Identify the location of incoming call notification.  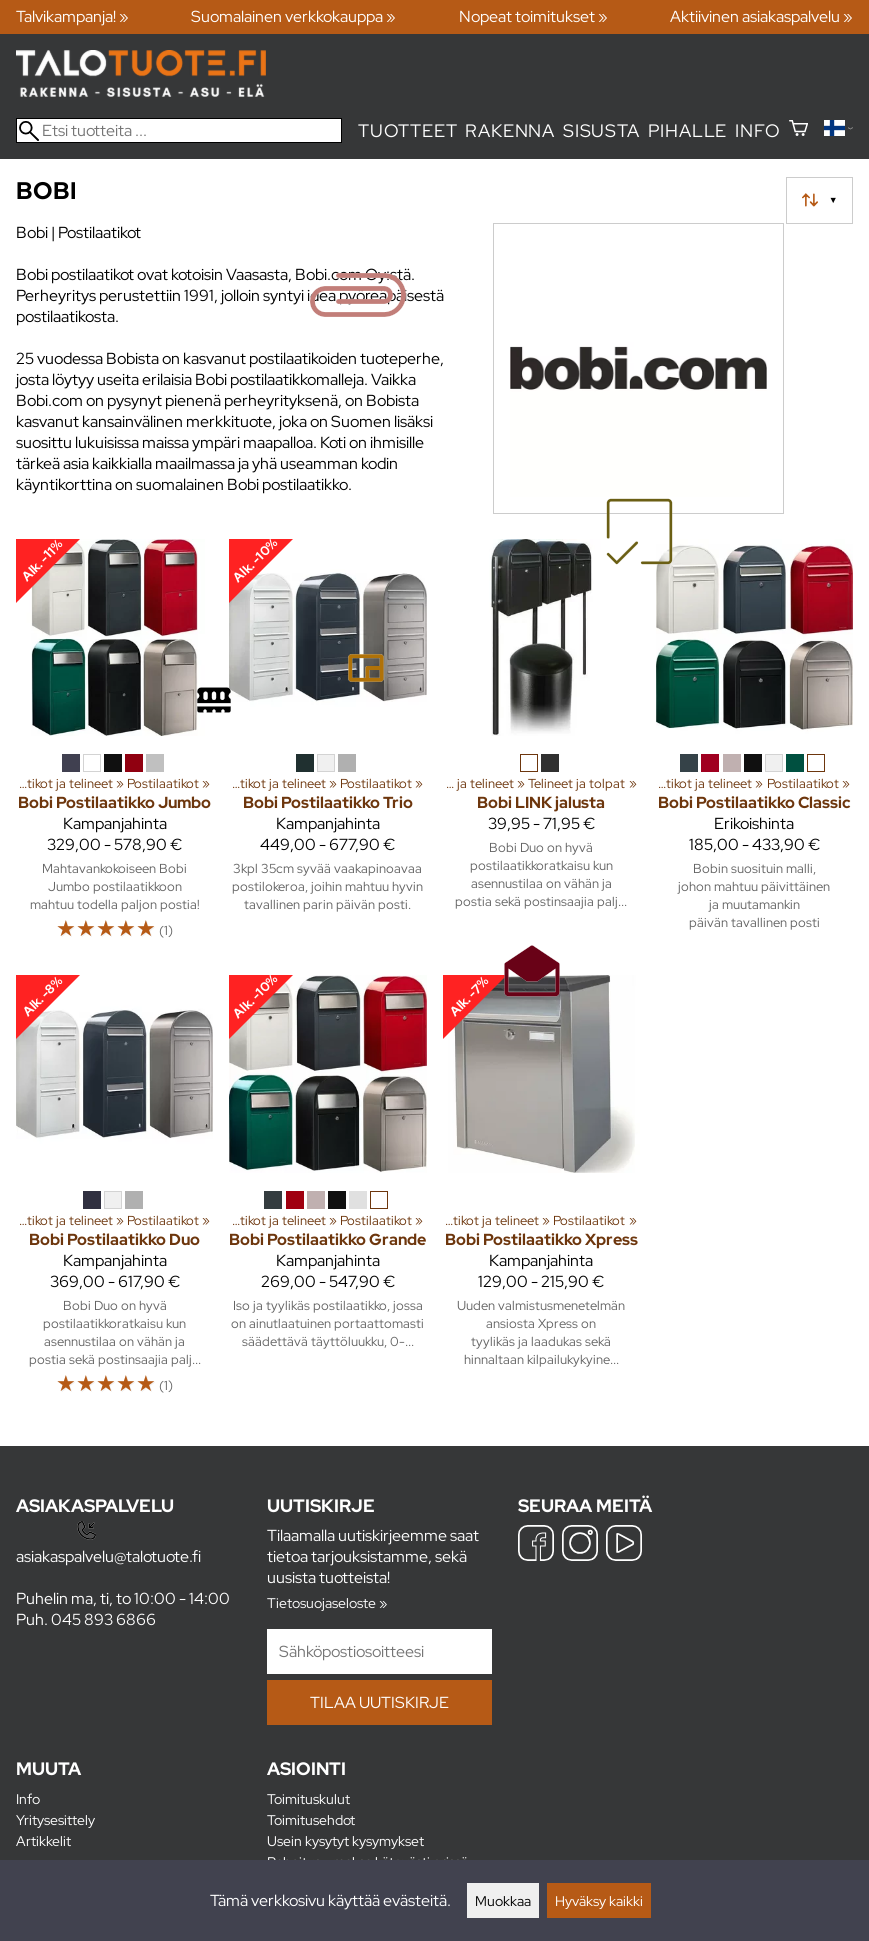
(87, 1530).